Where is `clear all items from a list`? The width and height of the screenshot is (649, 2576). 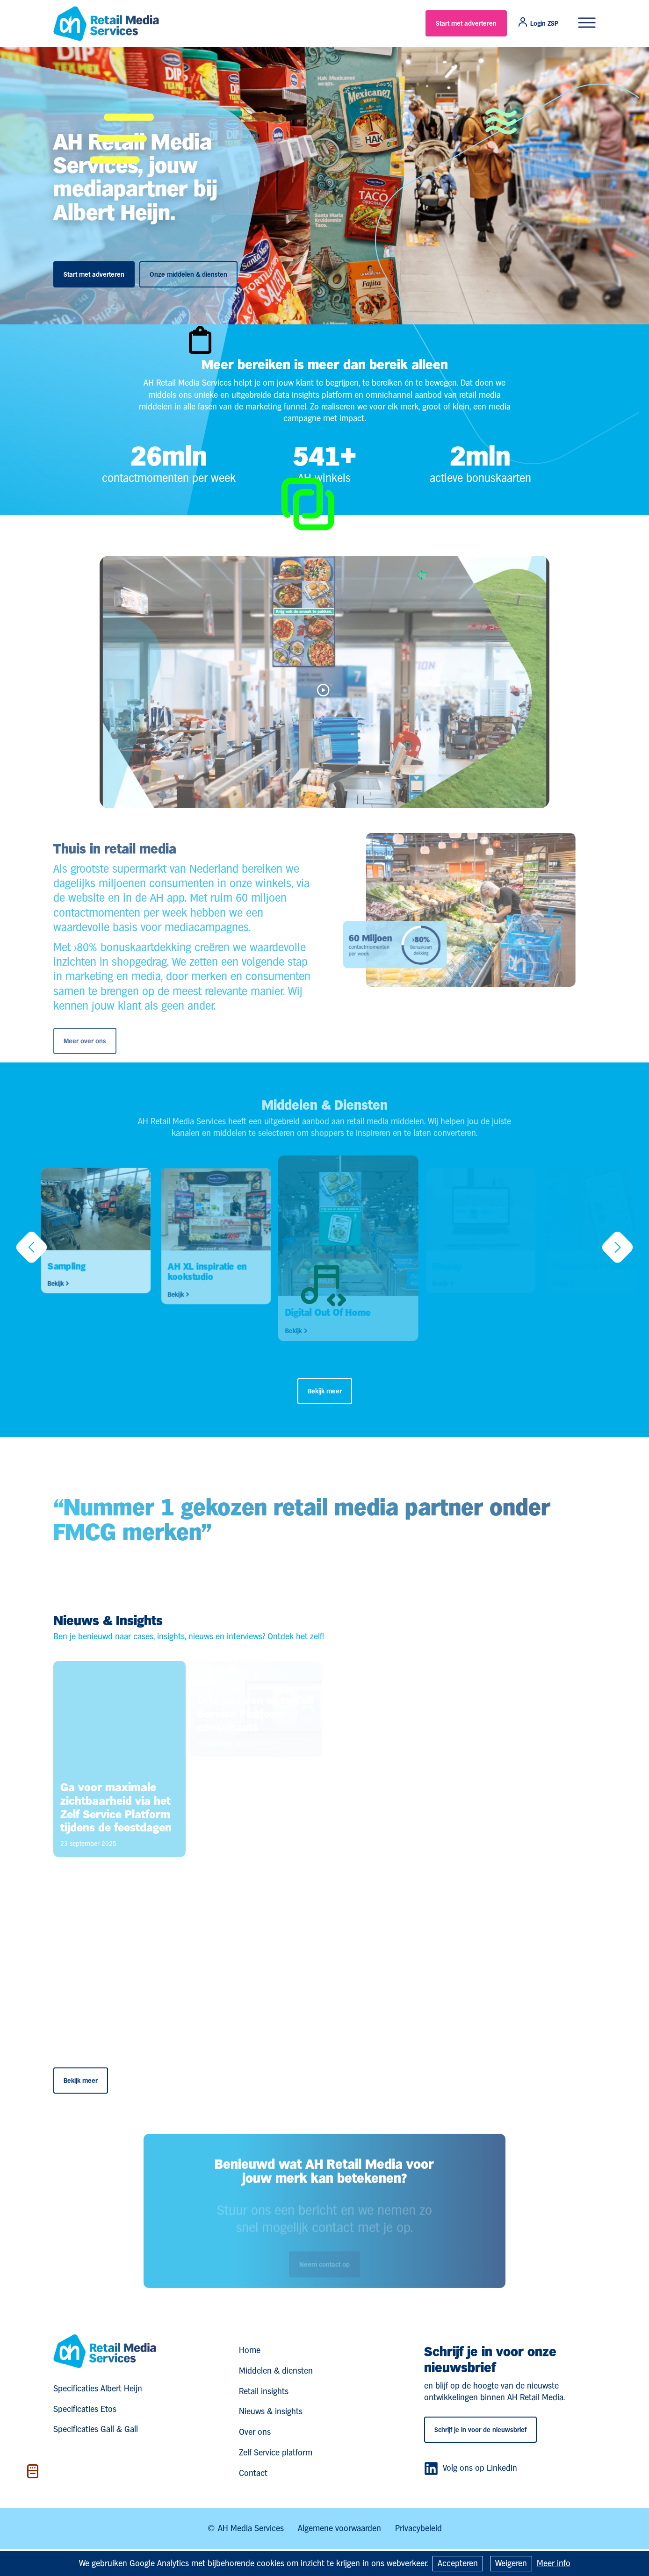
clear all items from a list is located at coordinates (122, 138).